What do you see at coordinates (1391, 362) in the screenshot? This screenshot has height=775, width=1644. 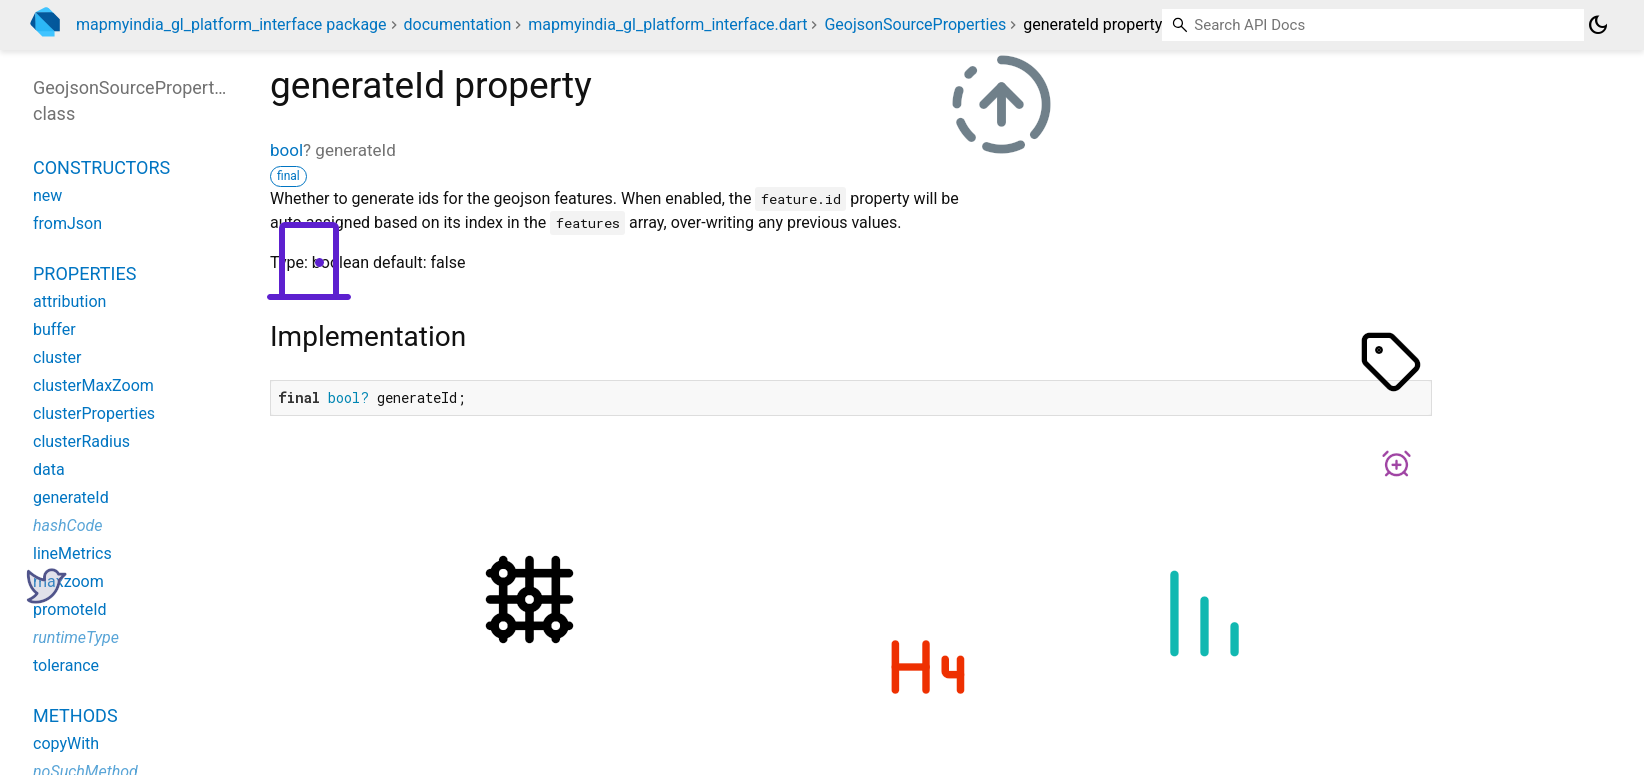 I see `add or manage tags for an item` at bounding box center [1391, 362].